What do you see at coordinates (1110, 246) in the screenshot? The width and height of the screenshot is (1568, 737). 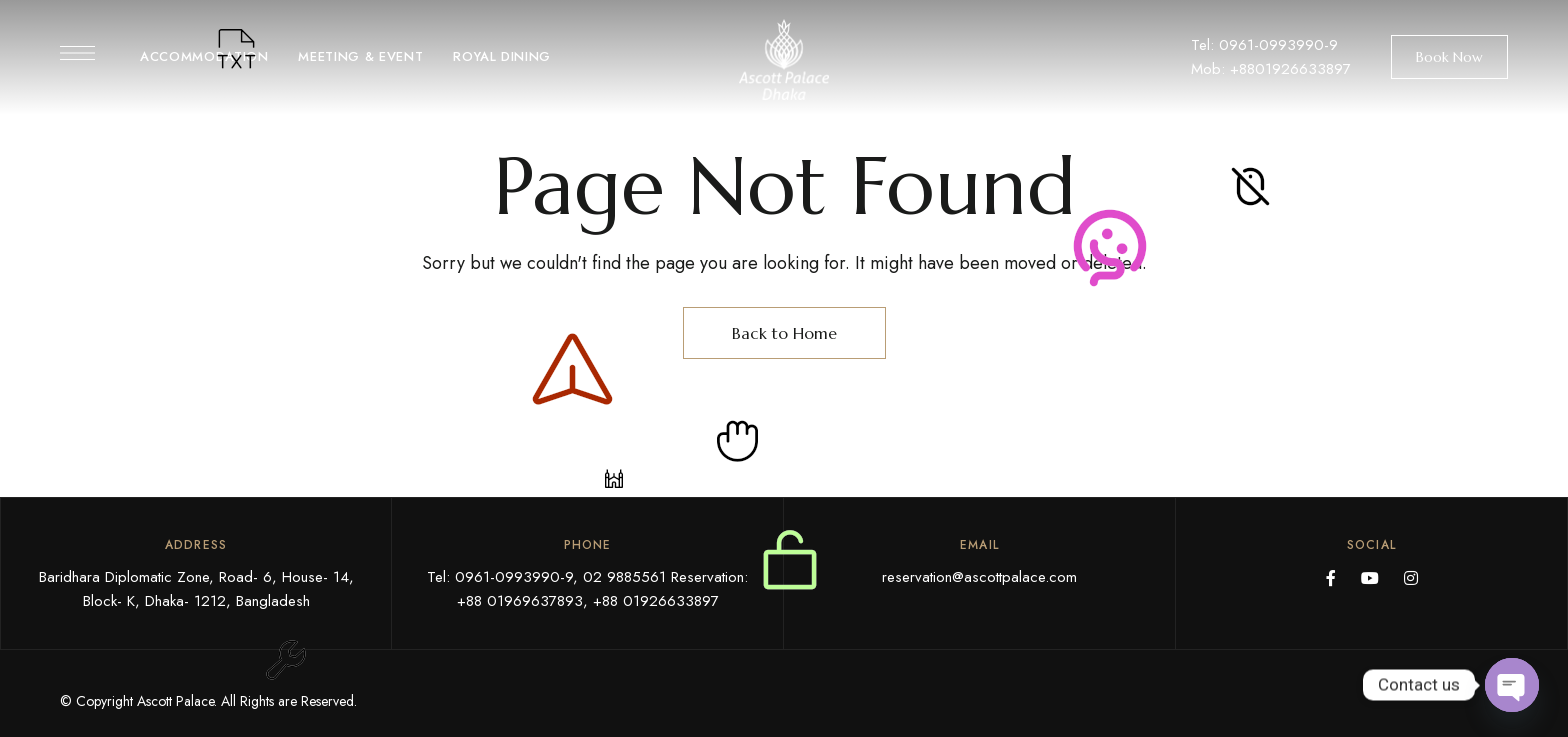 I see `indicates overwhelmed or stressed state` at bounding box center [1110, 246].